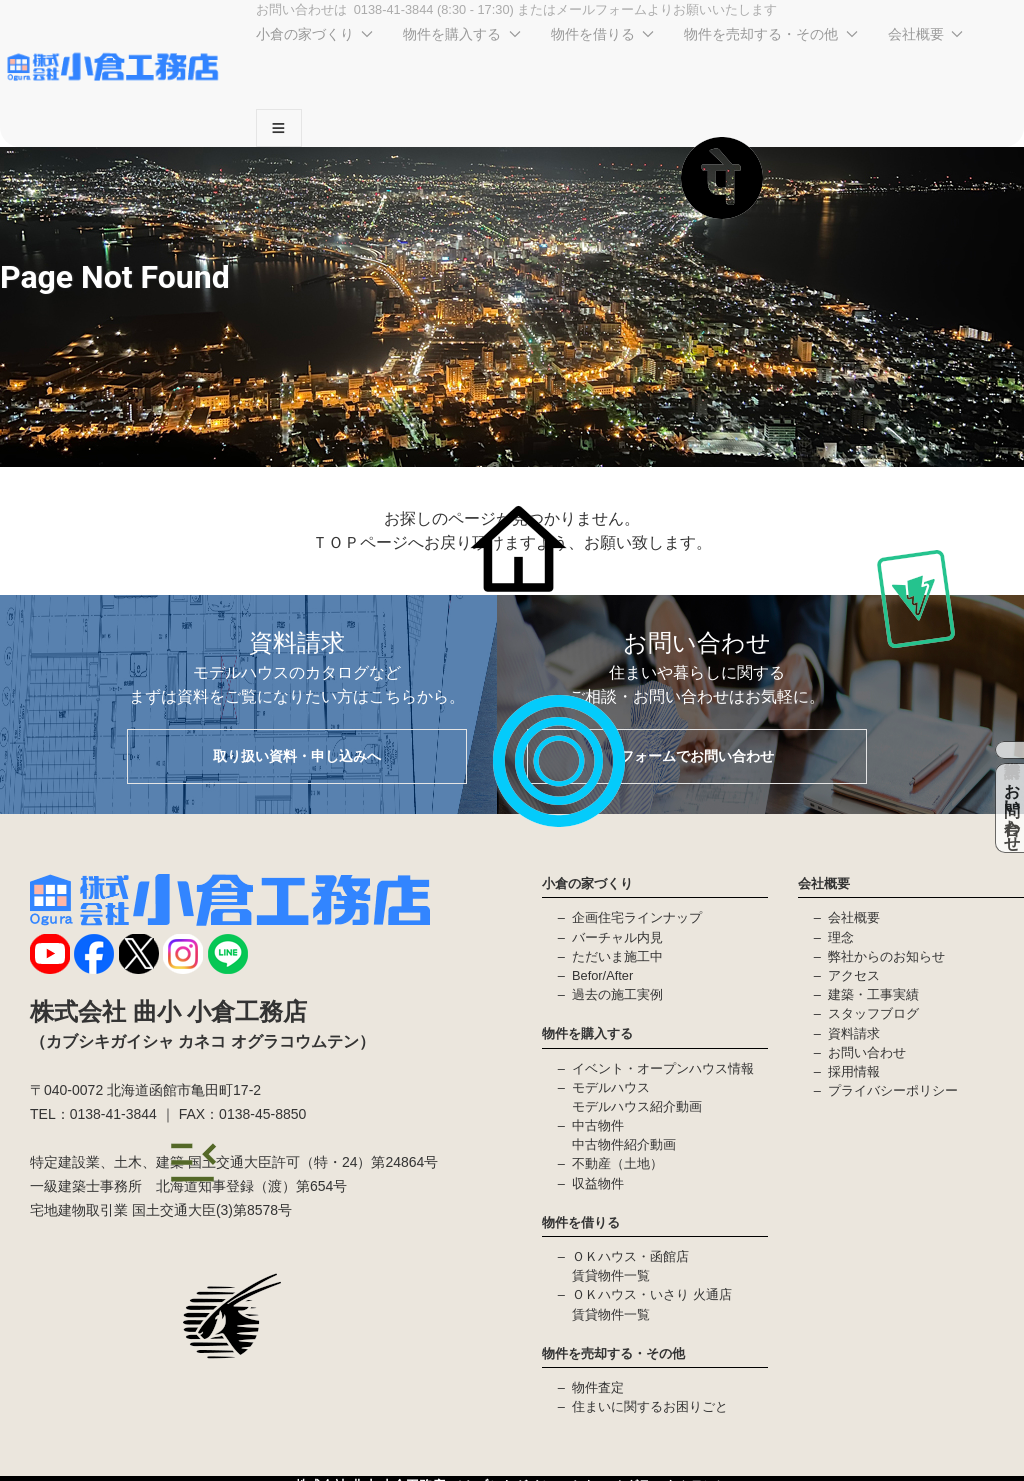 The image size is (1024, 1481). What do you see at coordinates (559, 761) in the screenshot?
I see `open zen browser` at bounding box center [559, 761].